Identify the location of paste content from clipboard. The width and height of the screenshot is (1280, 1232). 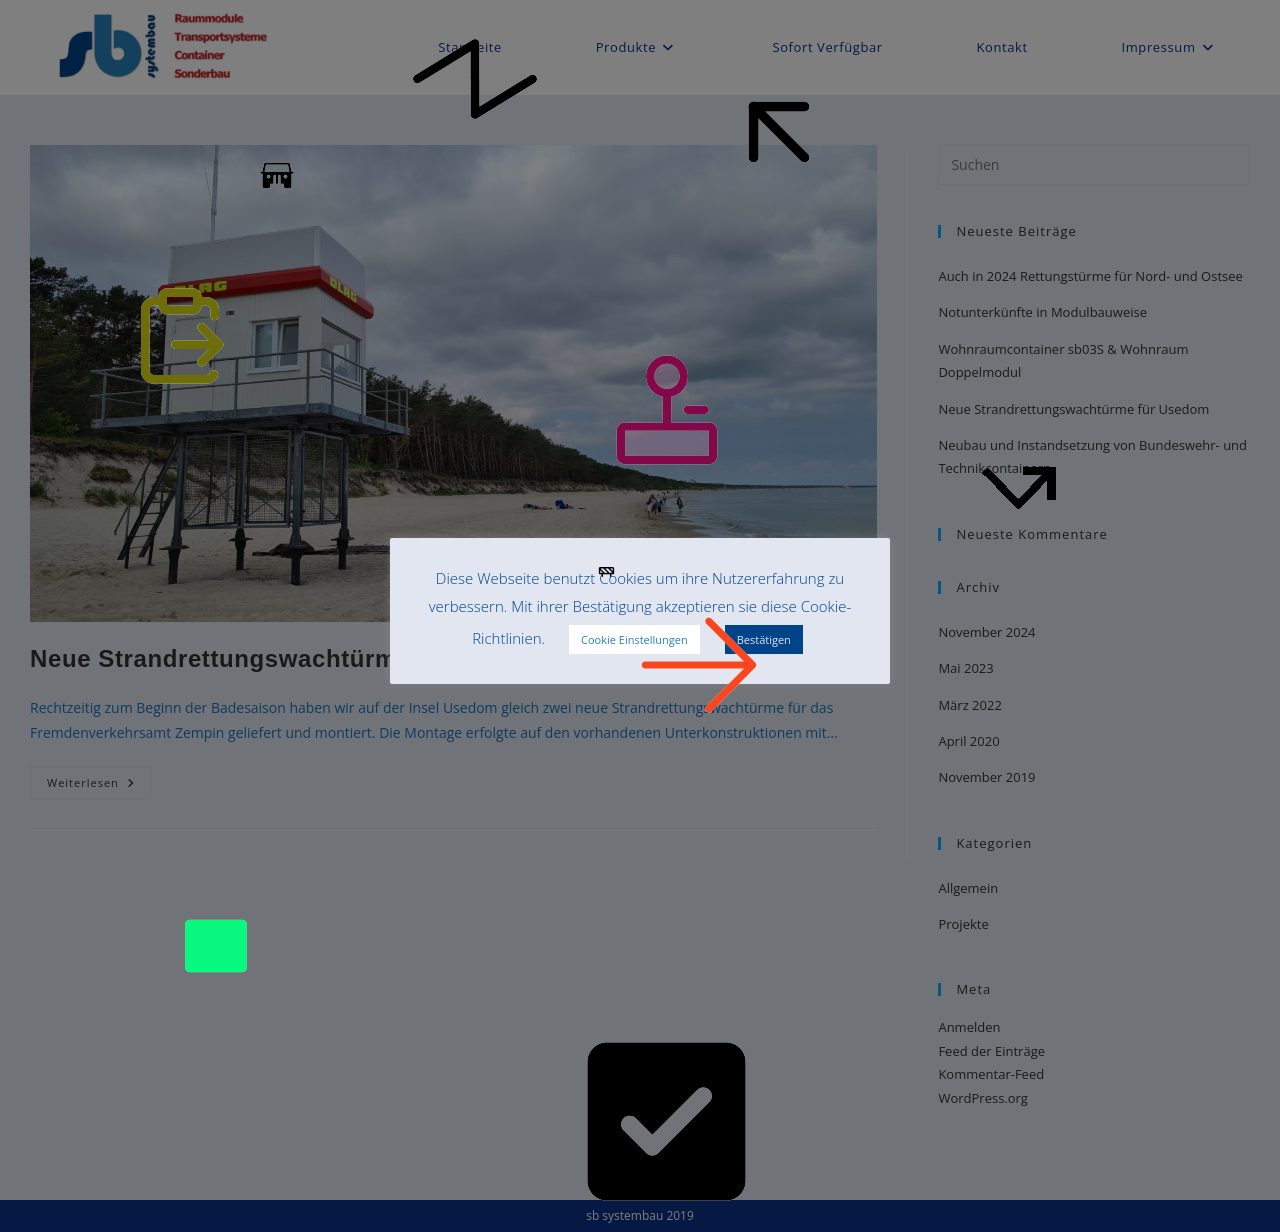
(180, 336).